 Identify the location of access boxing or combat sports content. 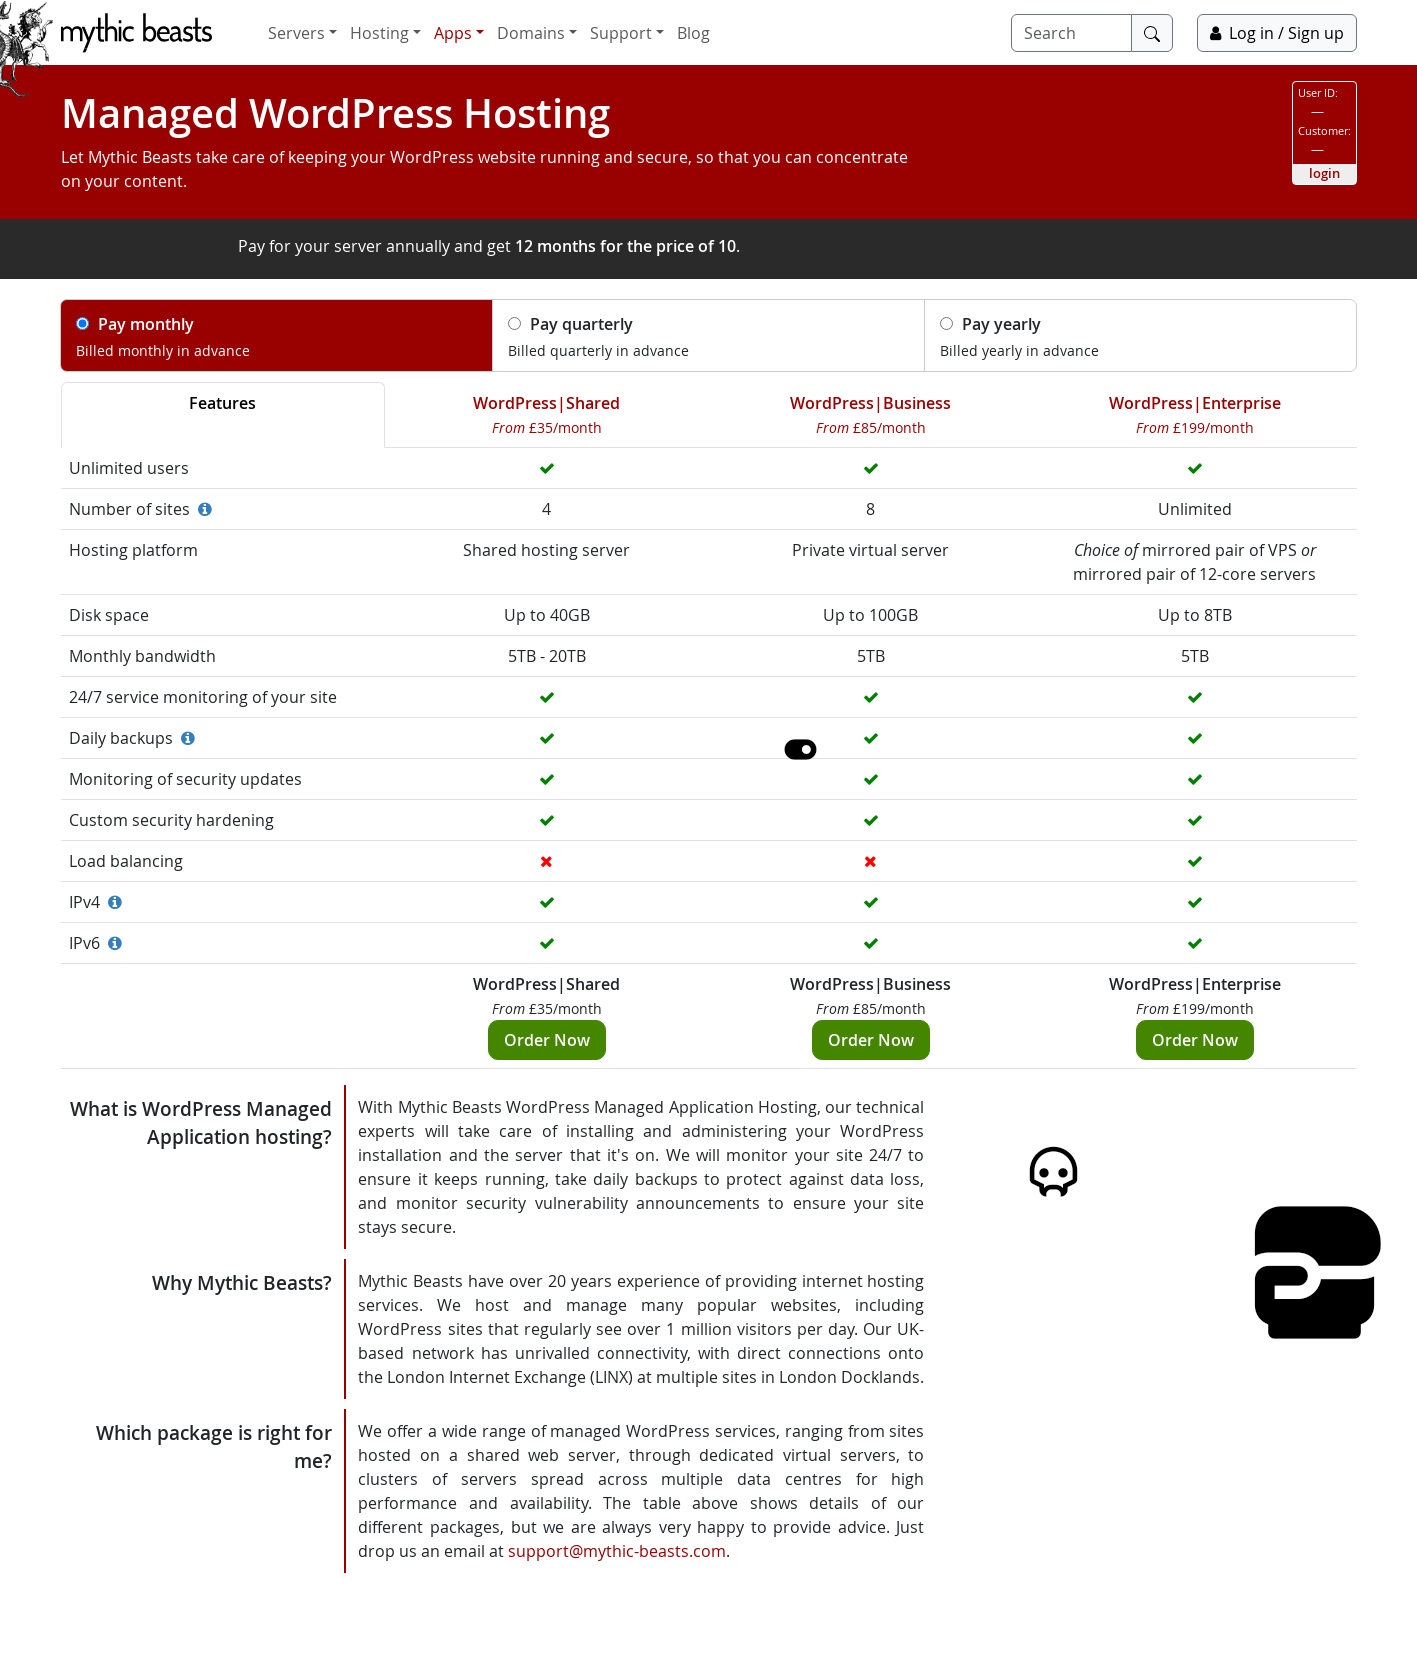
(1314, 1272).